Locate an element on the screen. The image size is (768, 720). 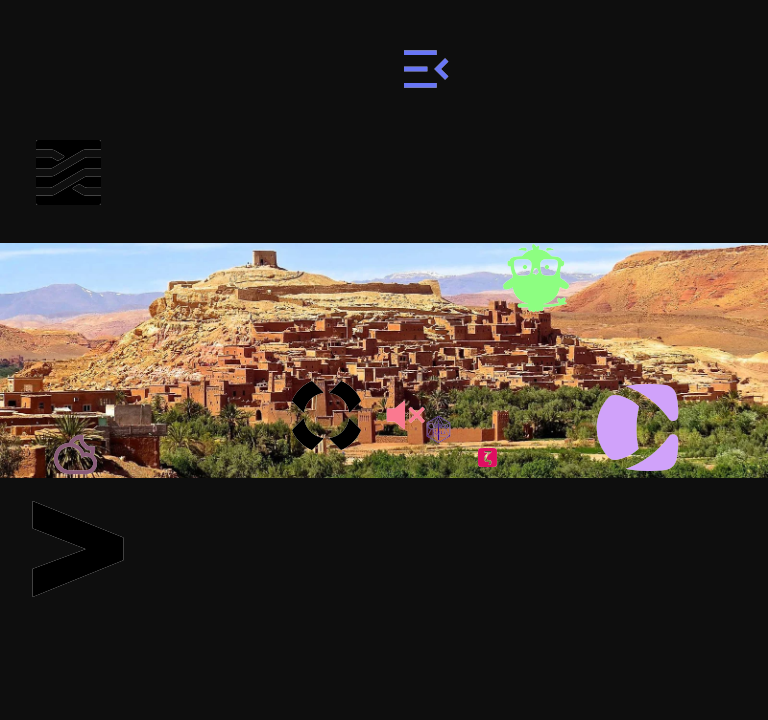
conekta payment platform logo is located at coordinates (637, 427).